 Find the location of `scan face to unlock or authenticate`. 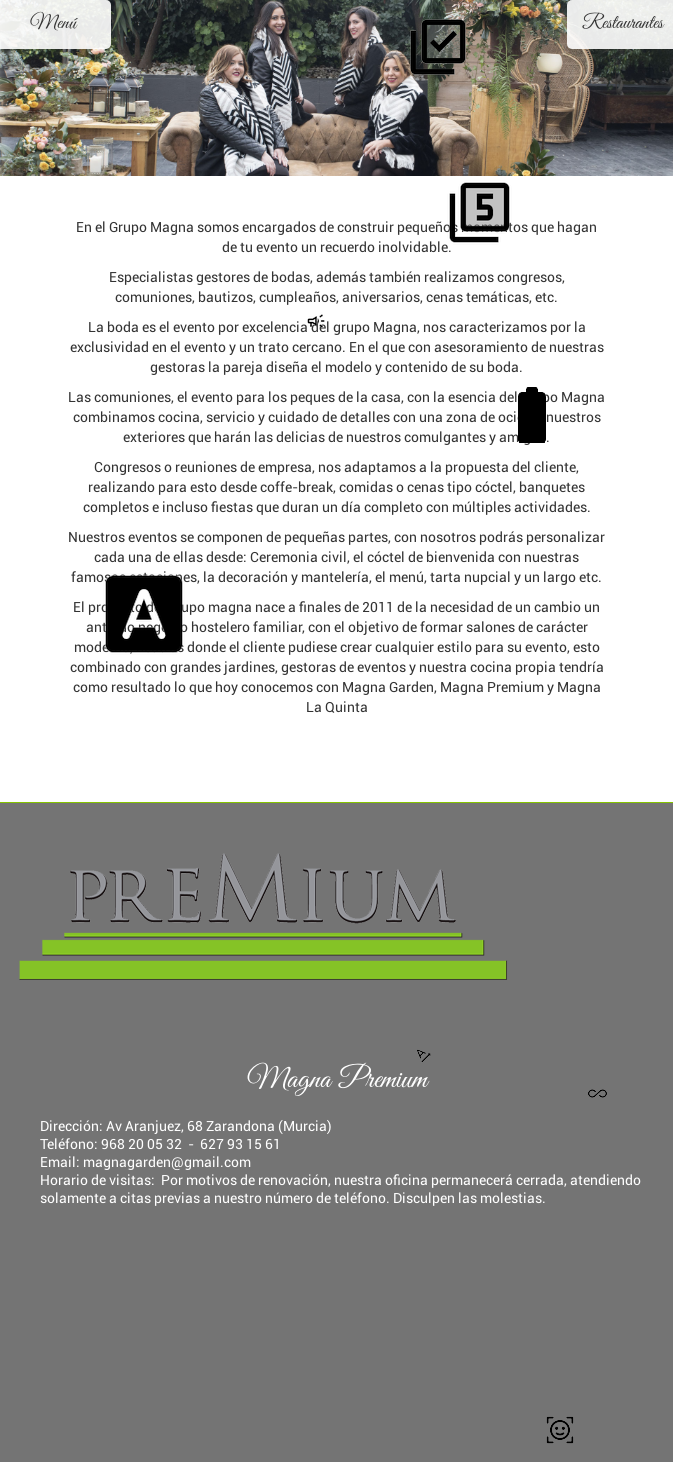

scan face to unlock or authenticate is located at coordinates (560, 1430).